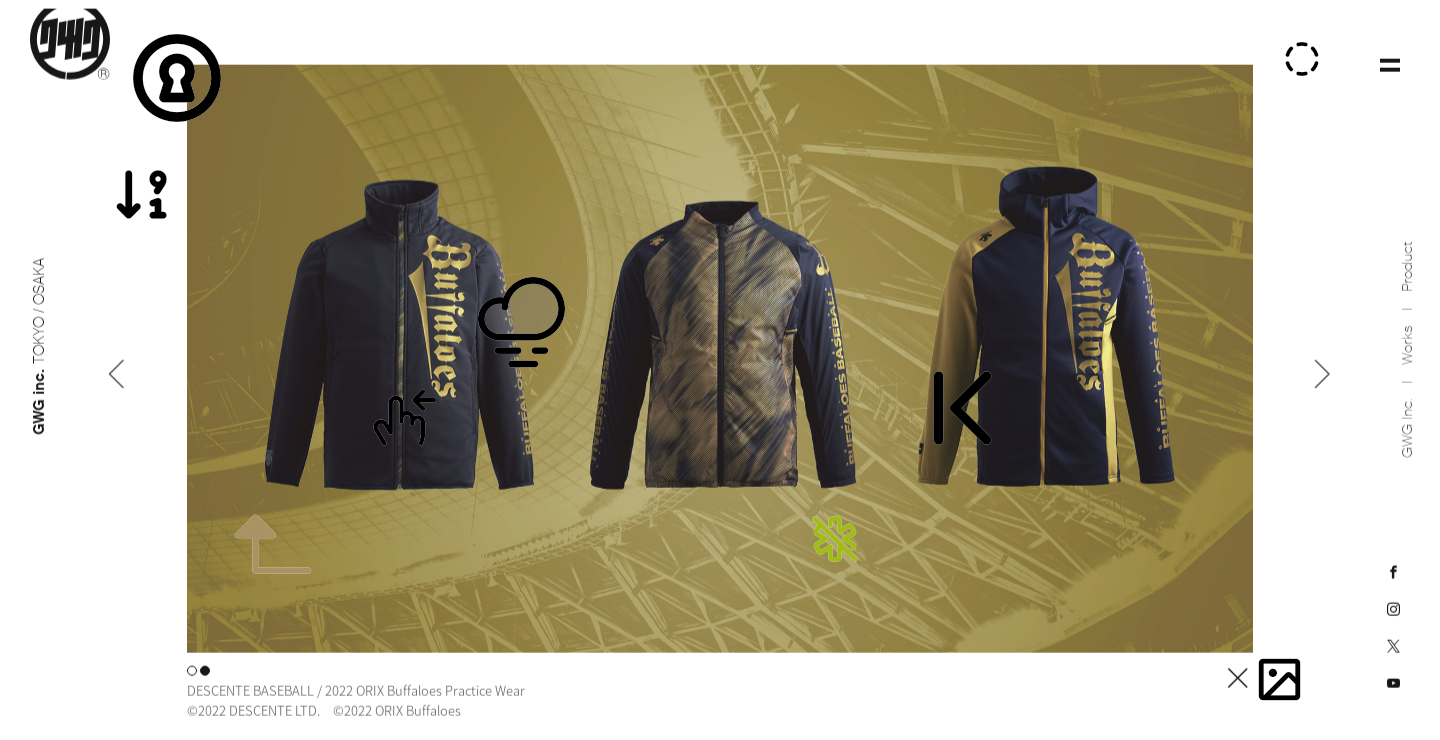 Image resolution: width=1440 pixels, height=740 pixels. What do you see at coordinates (142, 194) in the screenshot?
I see `sort numbers in descending order` at bounding box center [142, 194].